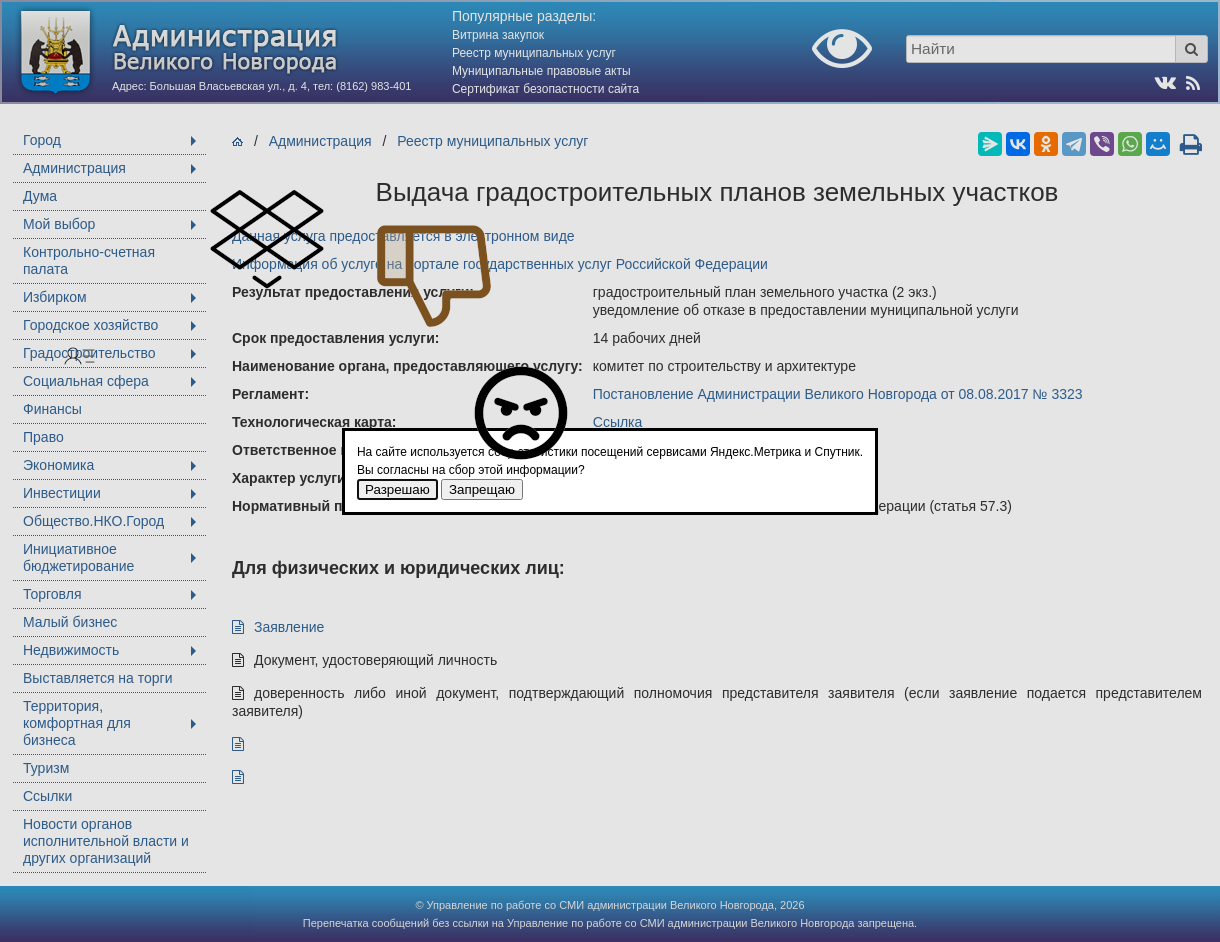 This screenshot has width=1220, height=942. What do you see at coordinates (521, 413) in the screenshot?
I see `express anger or frustration in a reaction` at bounding box center [521, 413].